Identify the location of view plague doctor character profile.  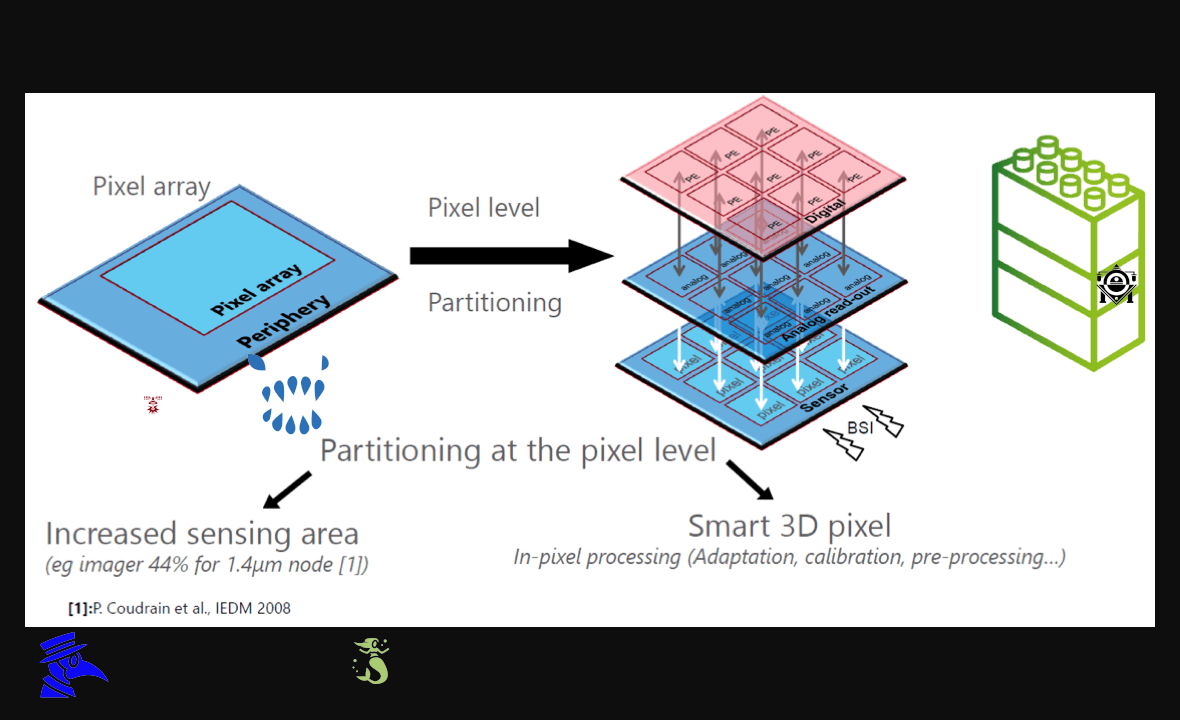
(74, 664).